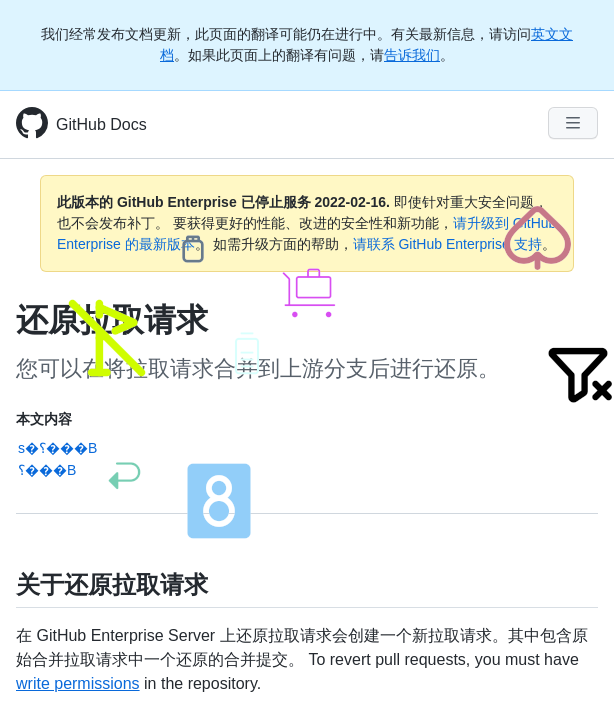  What do you see at coordinates (107, 338) in the screenshot?
I see `disable or remove a flag marker` at bounding box center [107, 338].